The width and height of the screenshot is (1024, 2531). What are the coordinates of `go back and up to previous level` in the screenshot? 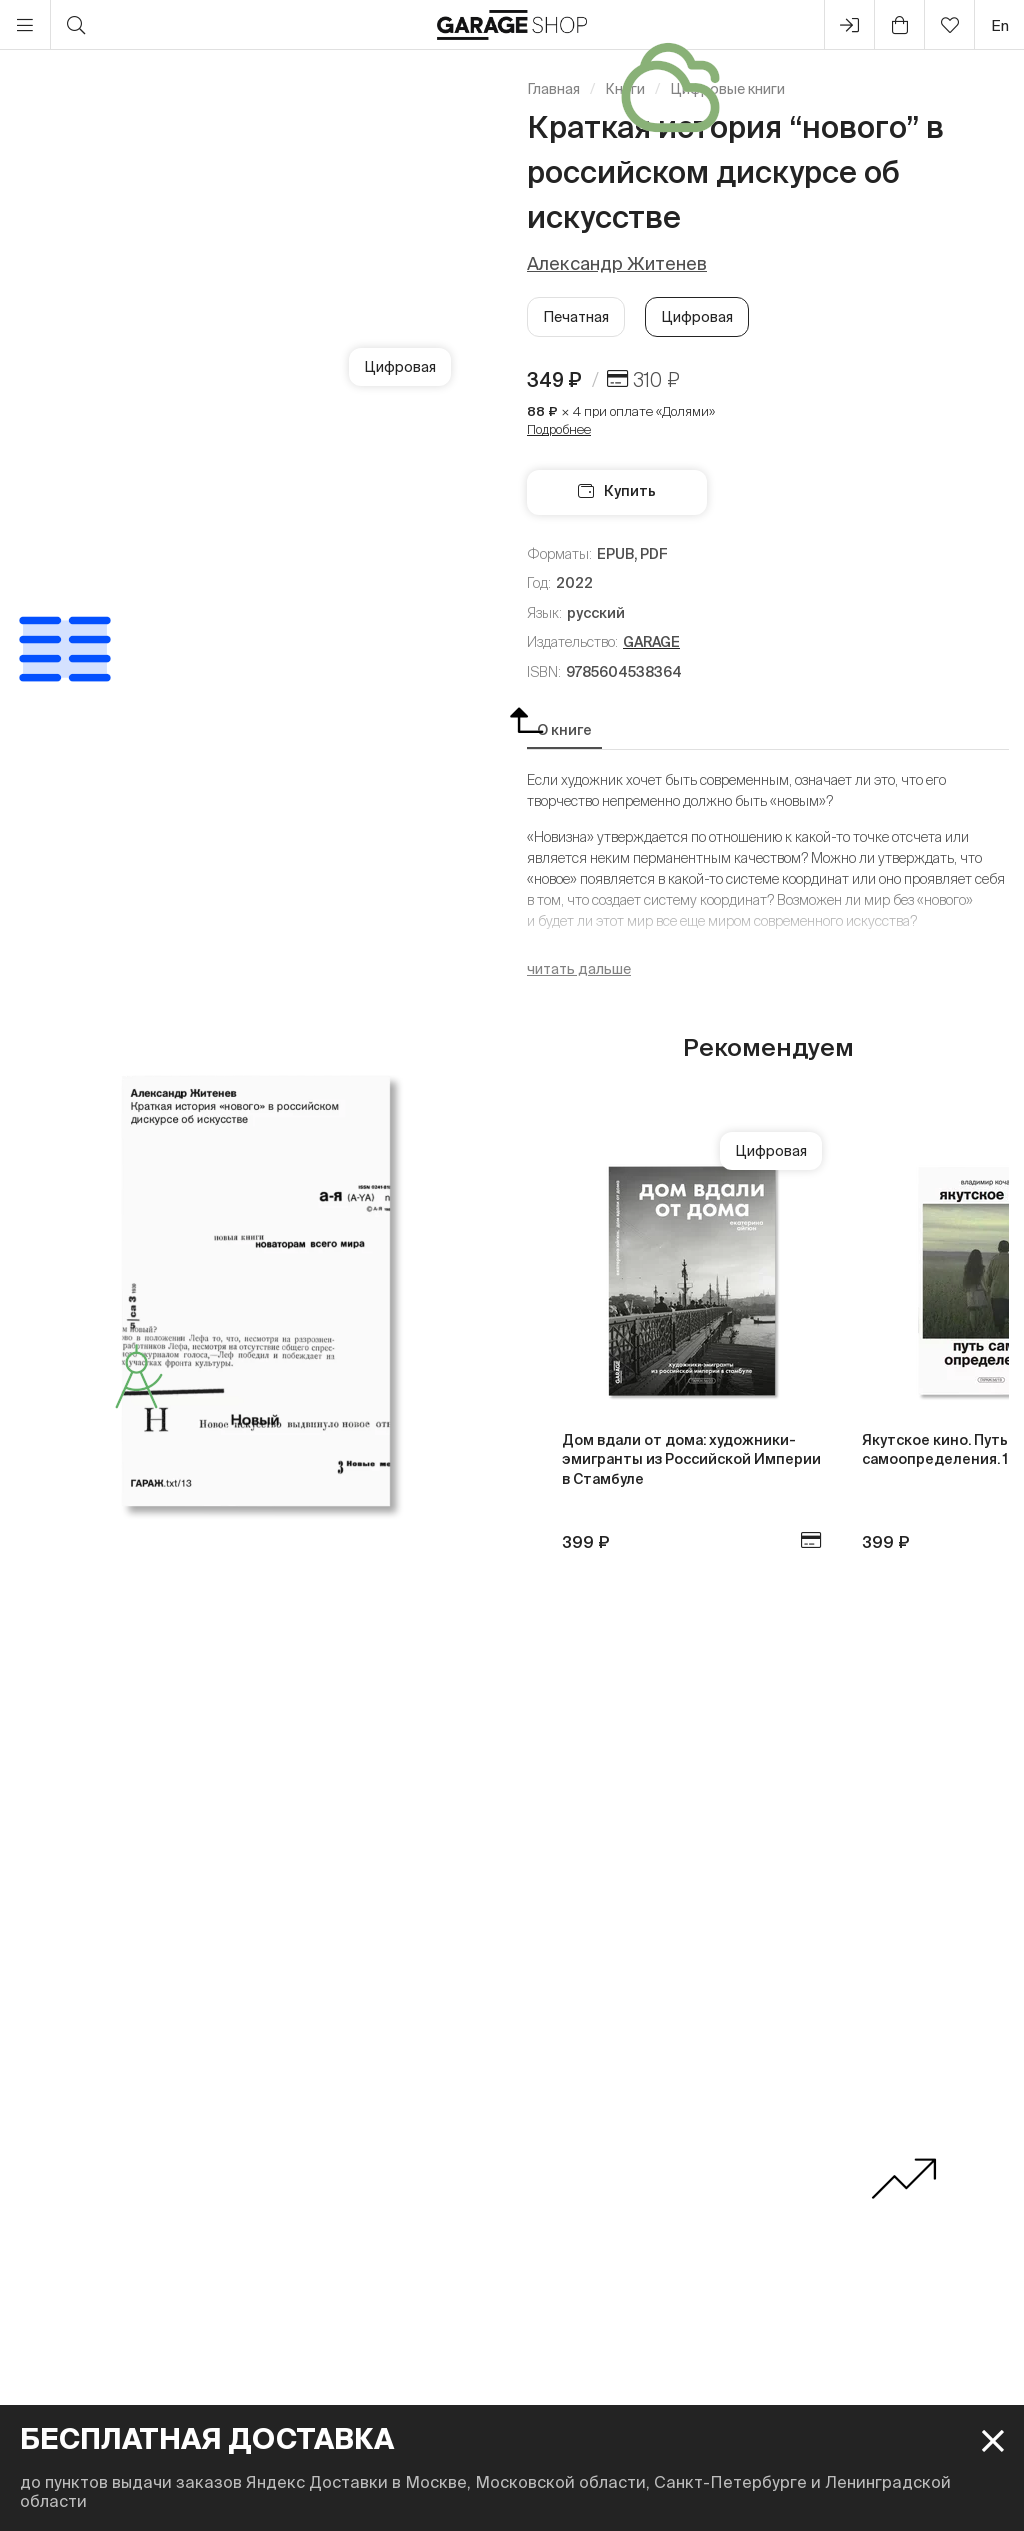 It's located at (525, 721).